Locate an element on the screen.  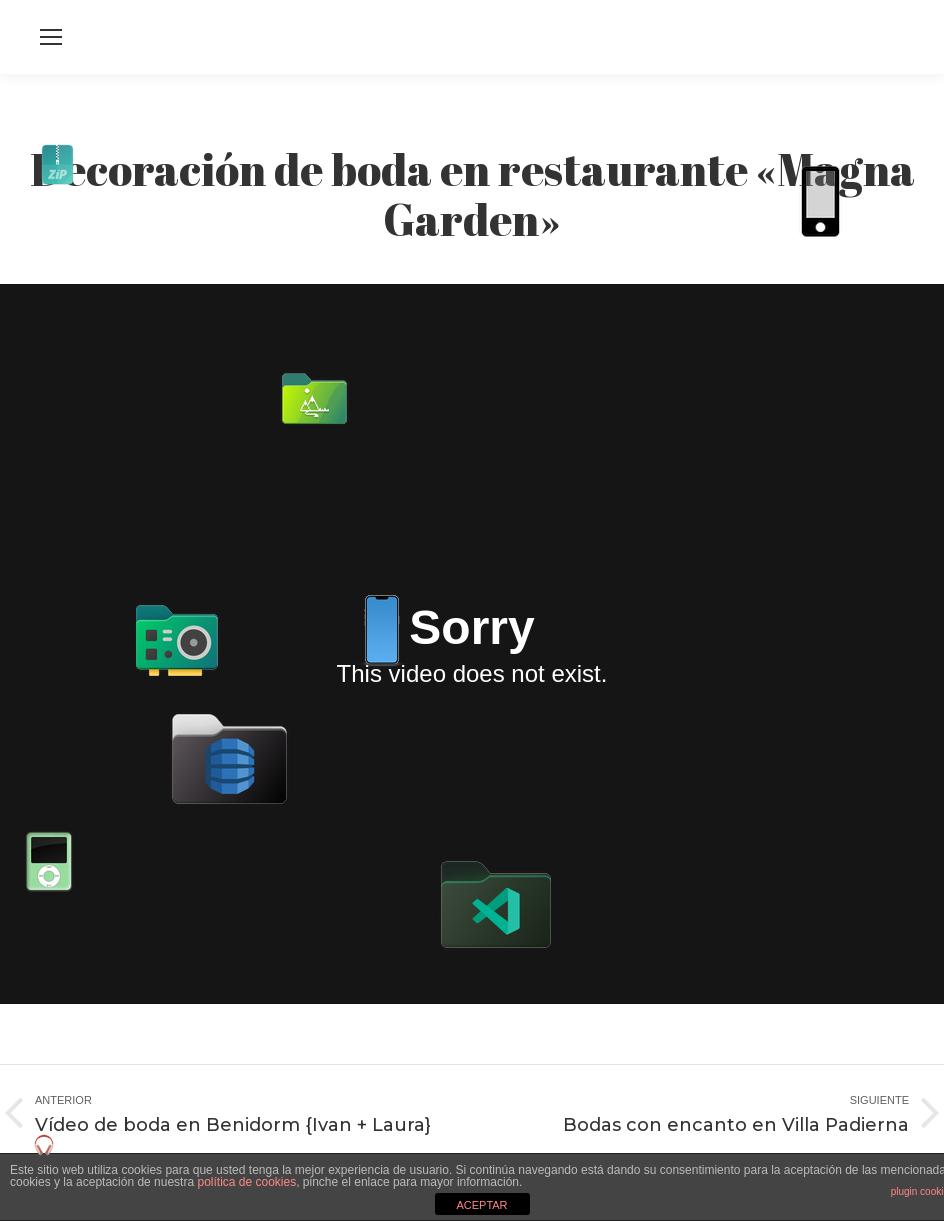
iPod nano device in green is located at coordinates (49, 848).